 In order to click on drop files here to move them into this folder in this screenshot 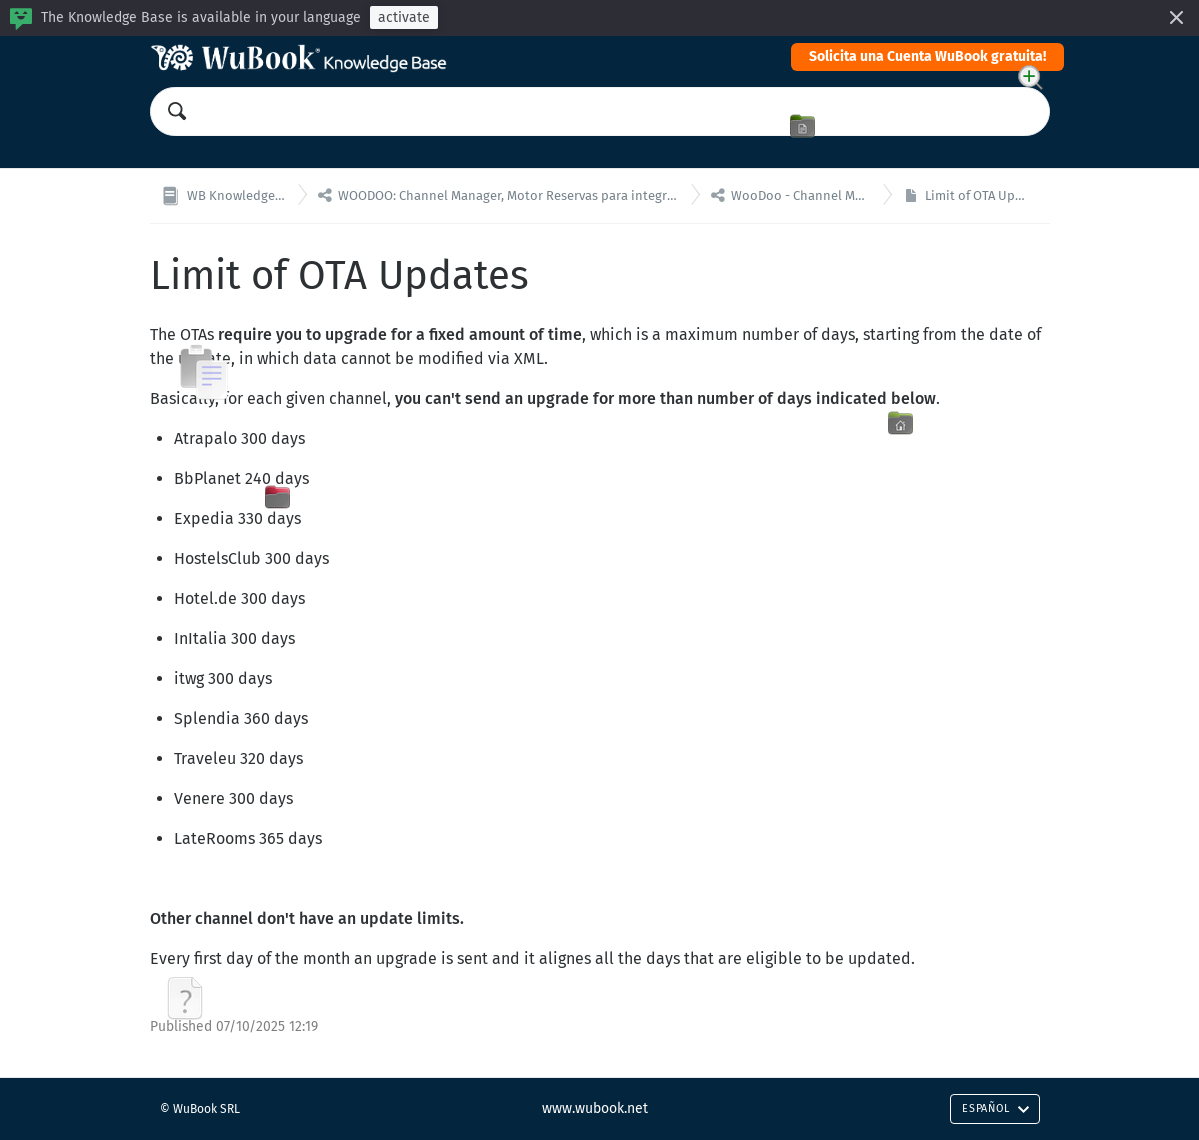, I will do `click(277, 496)`.